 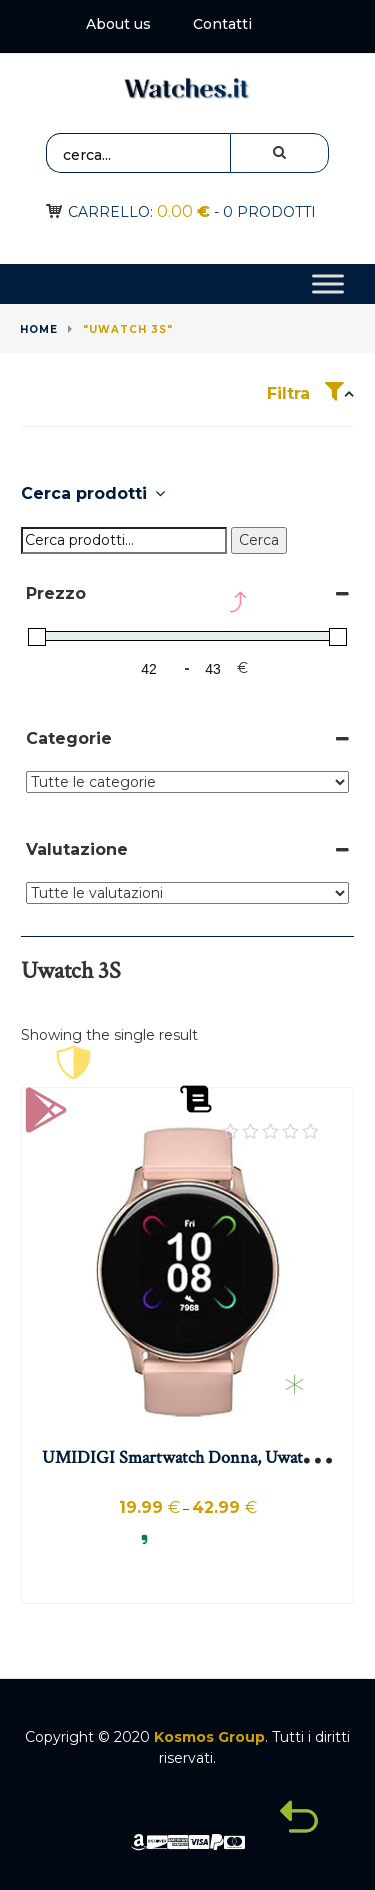 What do you see at coordinates (299, 1818) in the screenshot?
I see `undo previous action` at bounding box center [299, 1818].